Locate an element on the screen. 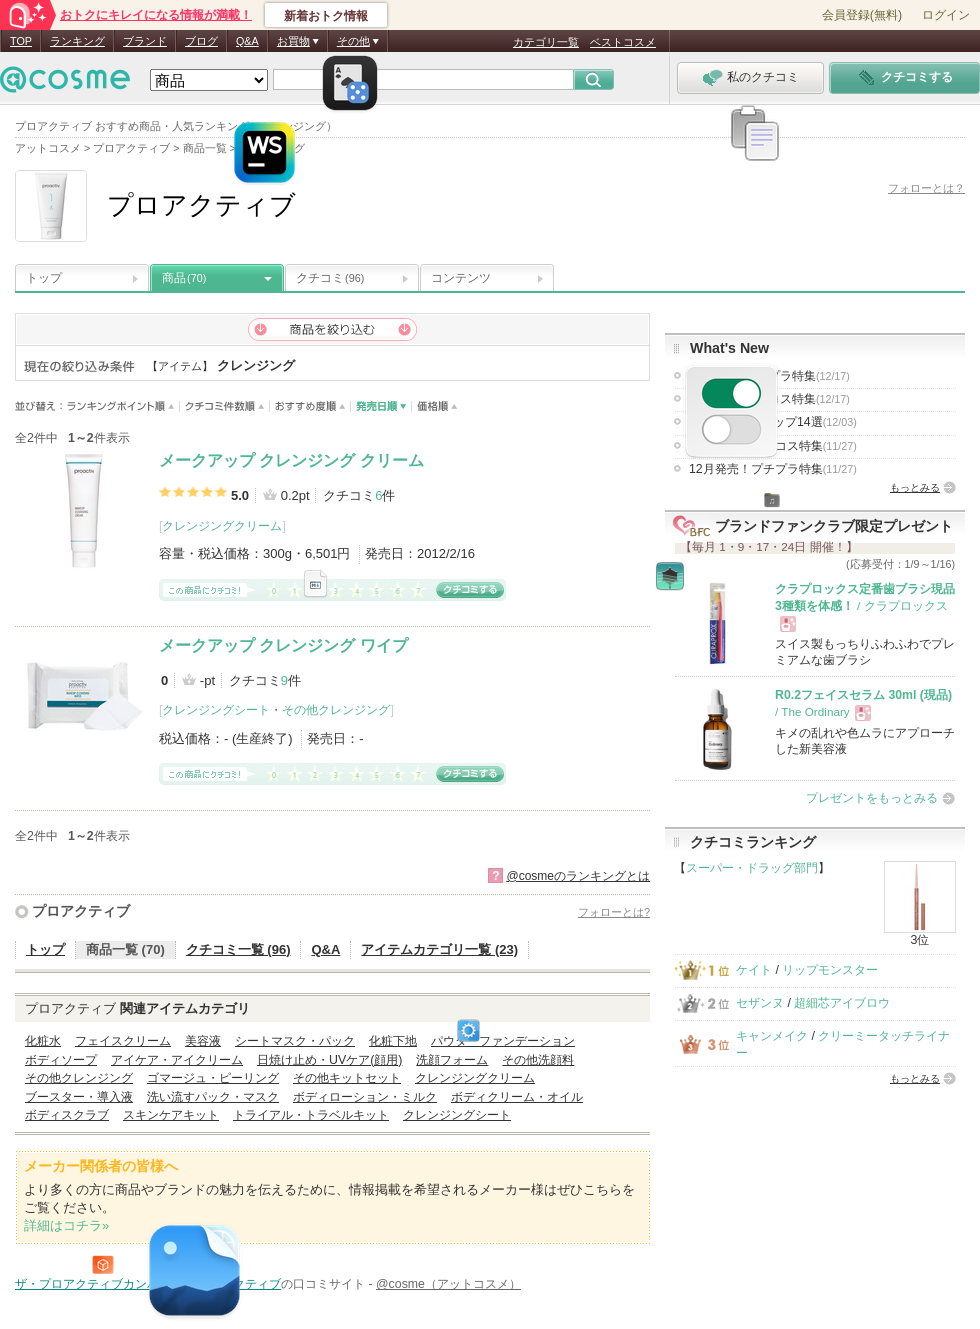 The image size is (980, 1329). open a Blender 3D project file is located at coordinates (103, 1264).